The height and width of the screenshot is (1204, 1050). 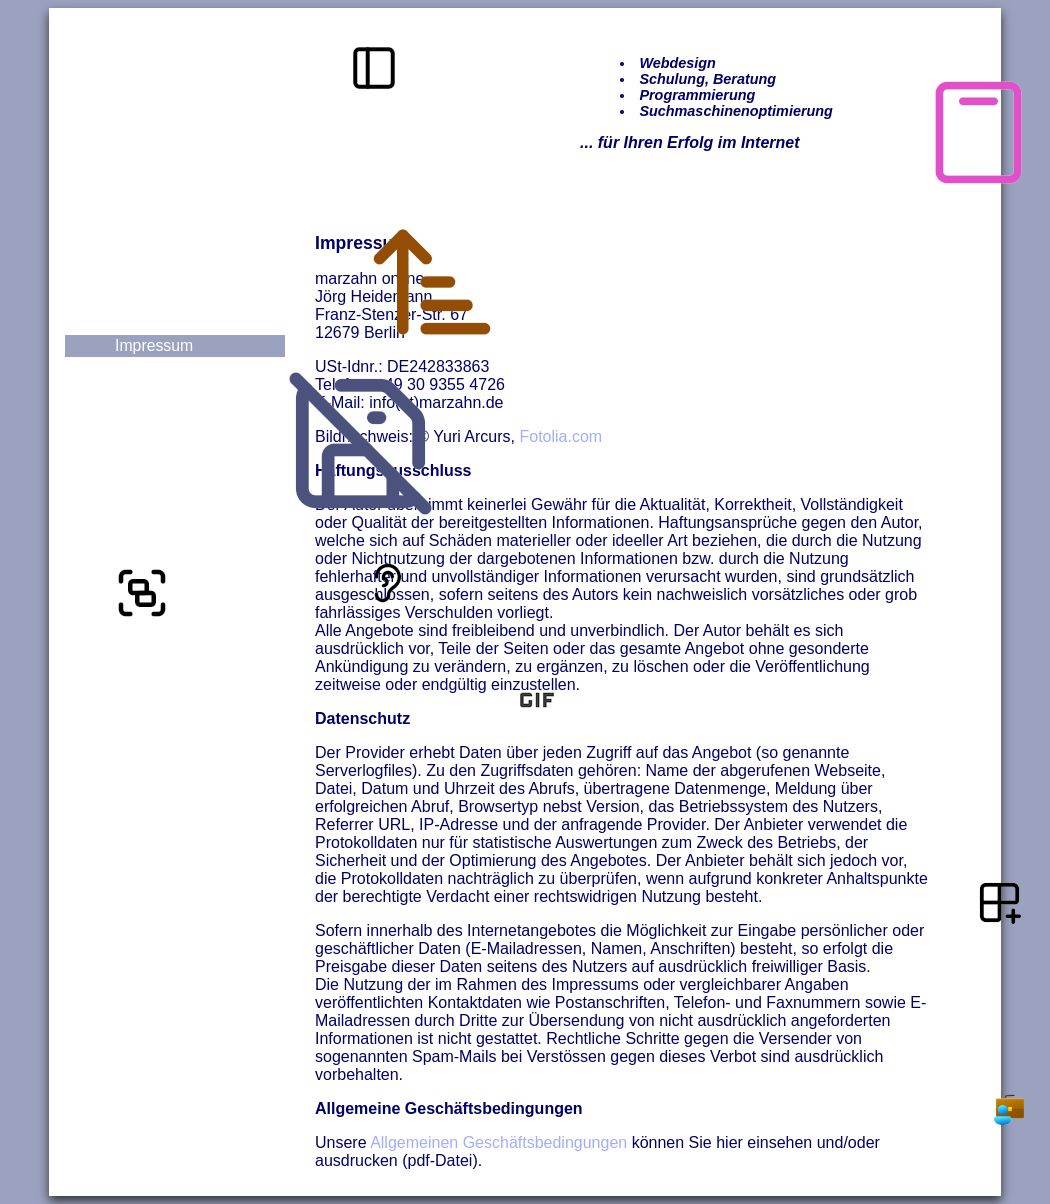 I want to click on sort items in ascending order, so click(x=432, y=282).